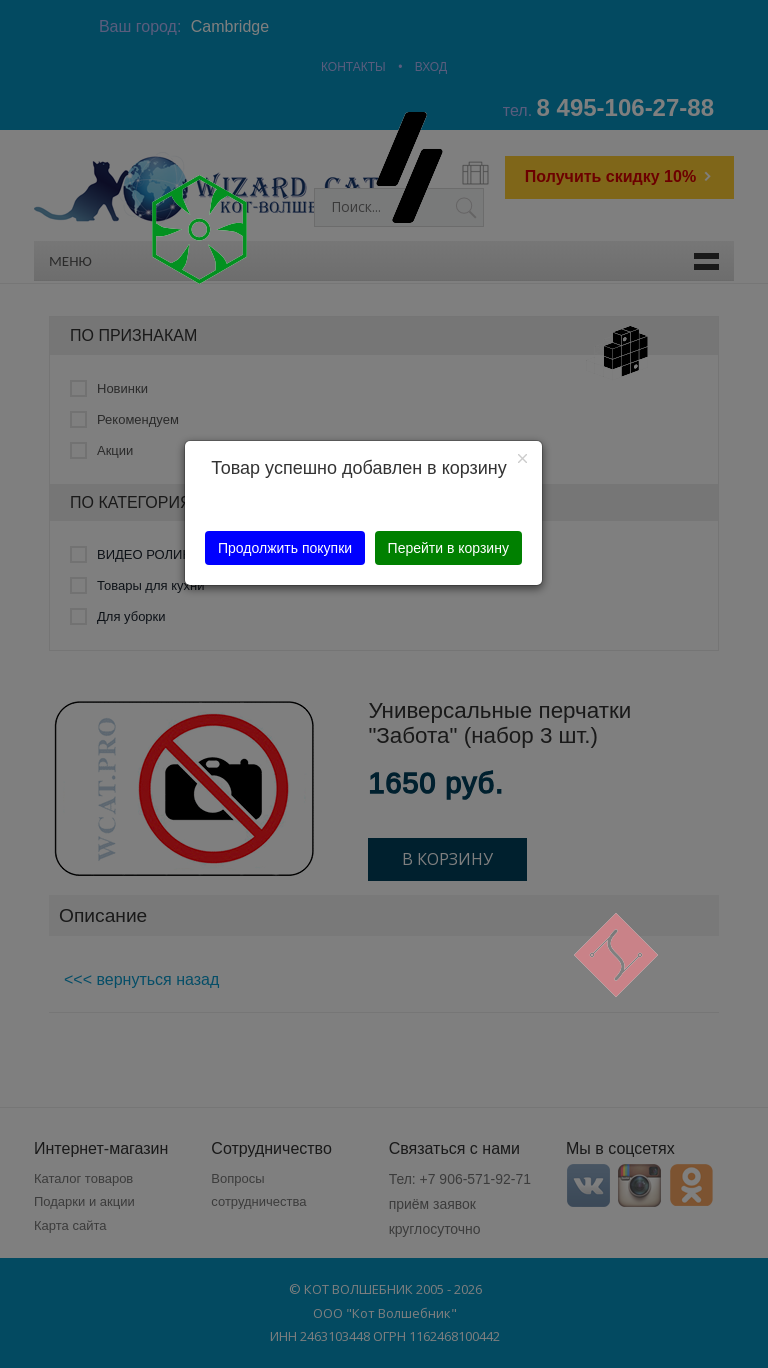  What do you see at coordinates (617, 353) in the screenshot?
I see `visit the Python Package Index (PyPI) website` at bounding box center [617, 353].